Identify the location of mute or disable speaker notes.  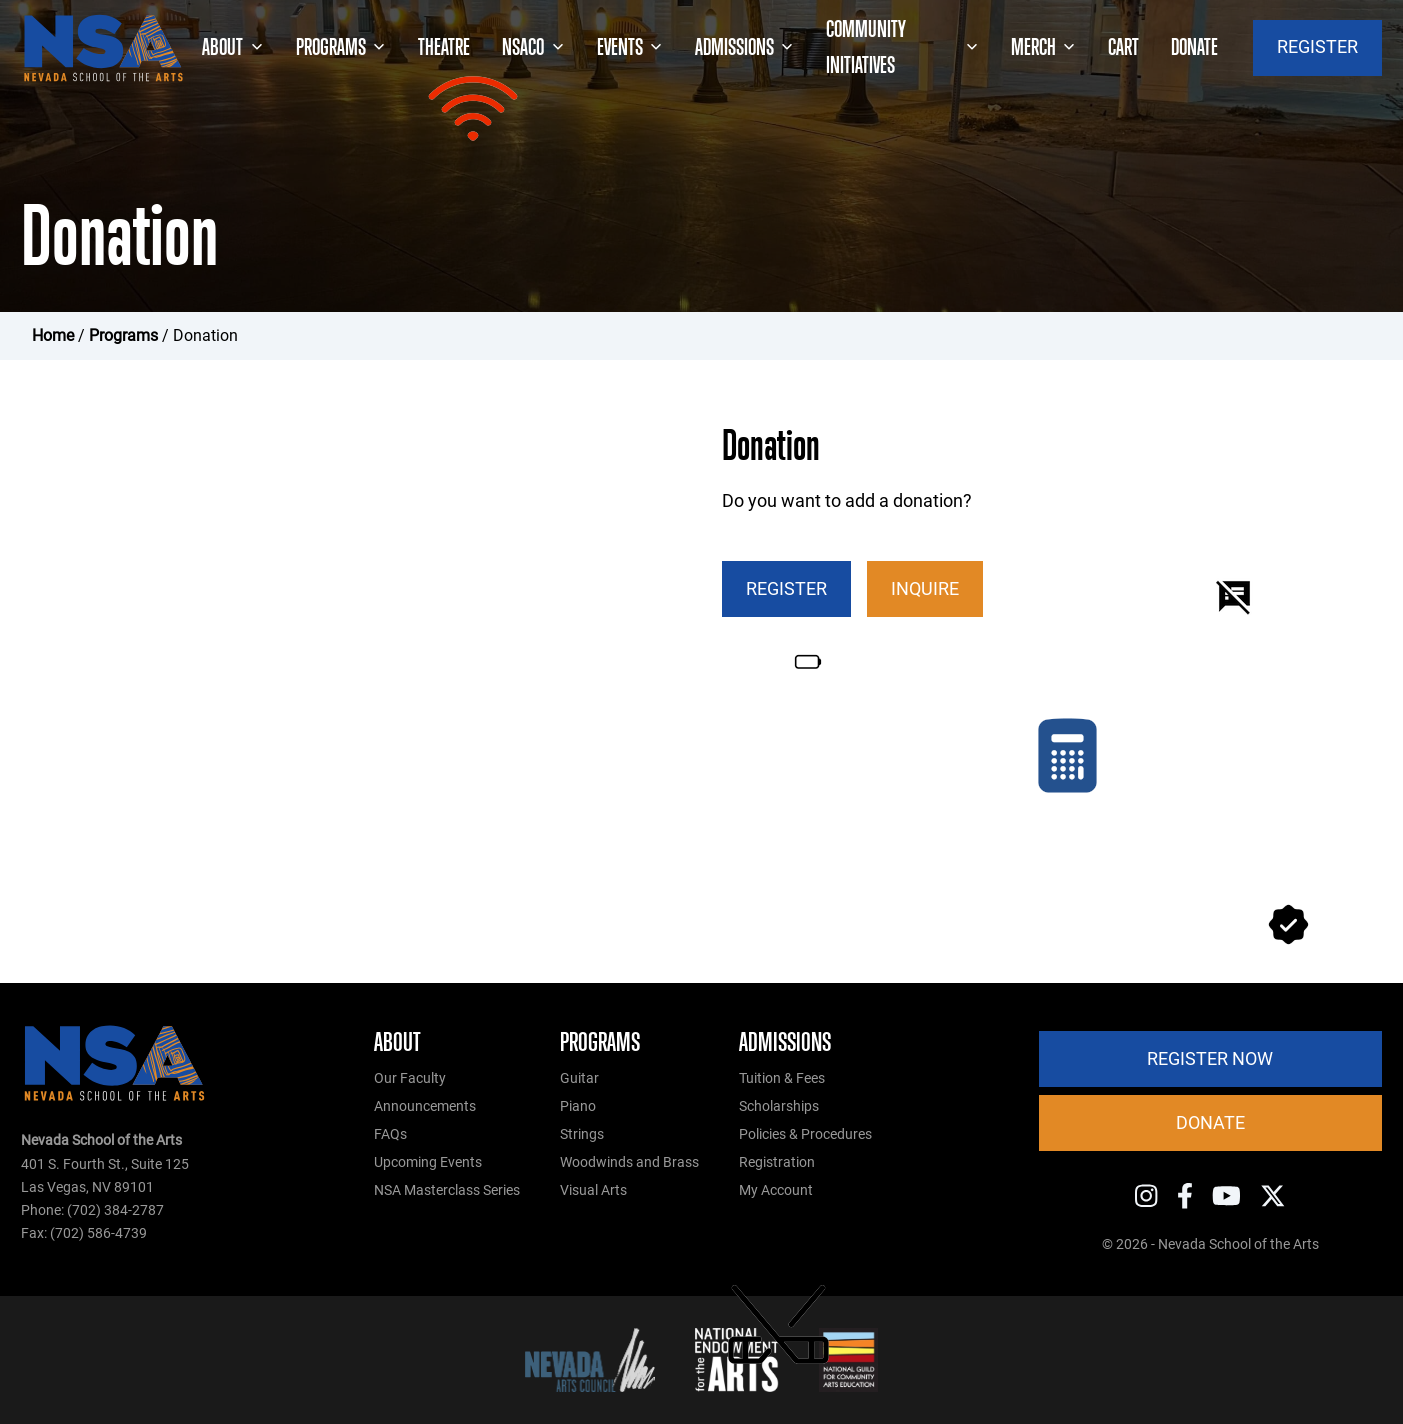
(1234, 596).